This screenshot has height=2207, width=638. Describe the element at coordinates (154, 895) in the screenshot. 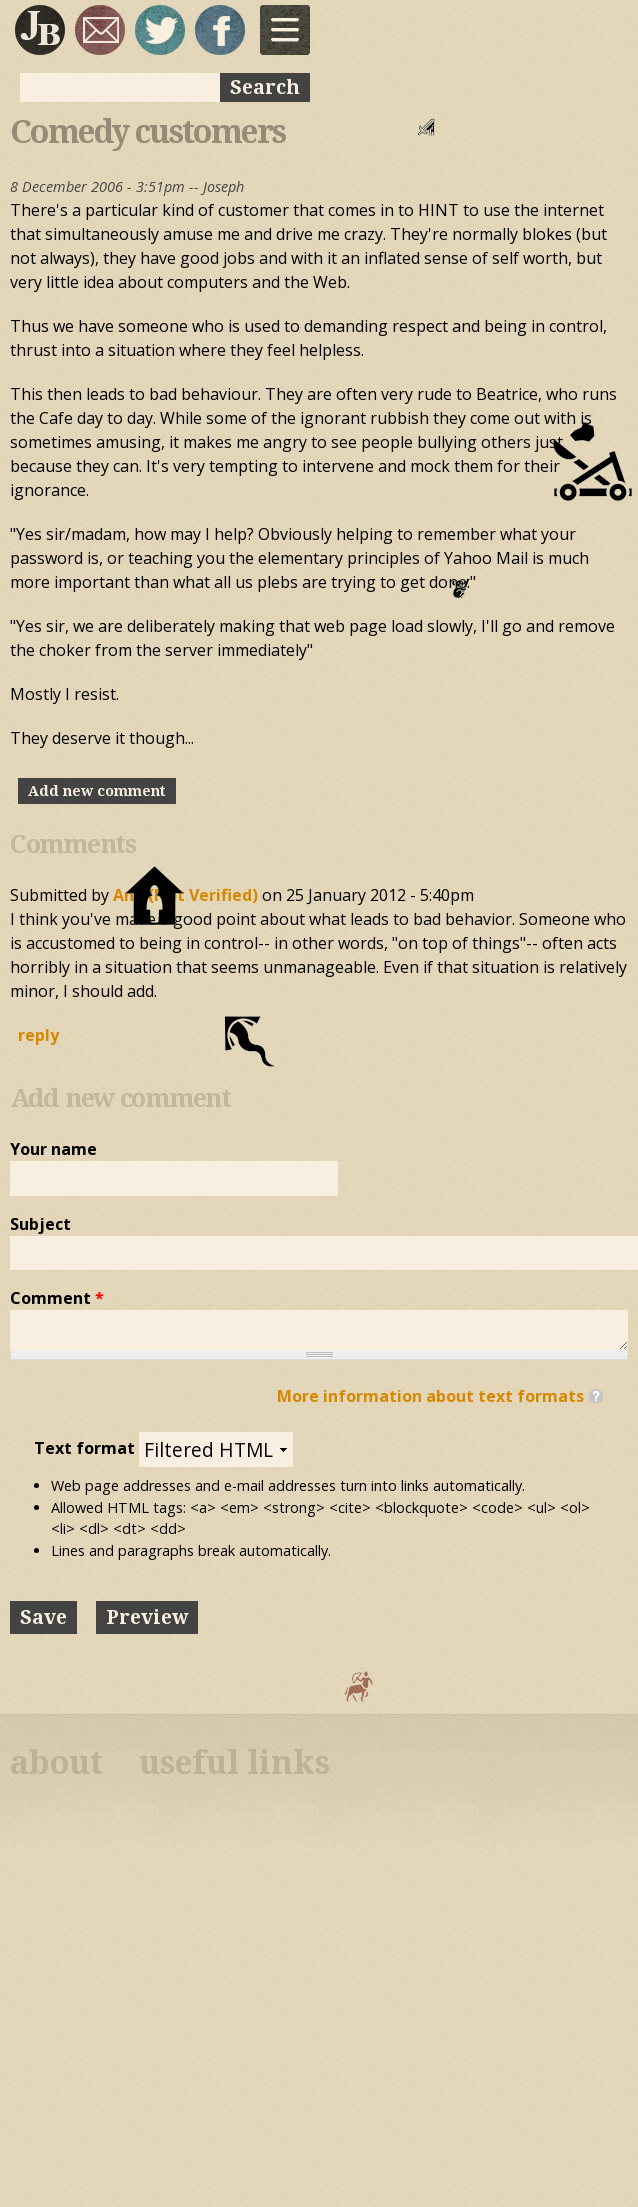

I see `view player home base or headquarters` at that location.